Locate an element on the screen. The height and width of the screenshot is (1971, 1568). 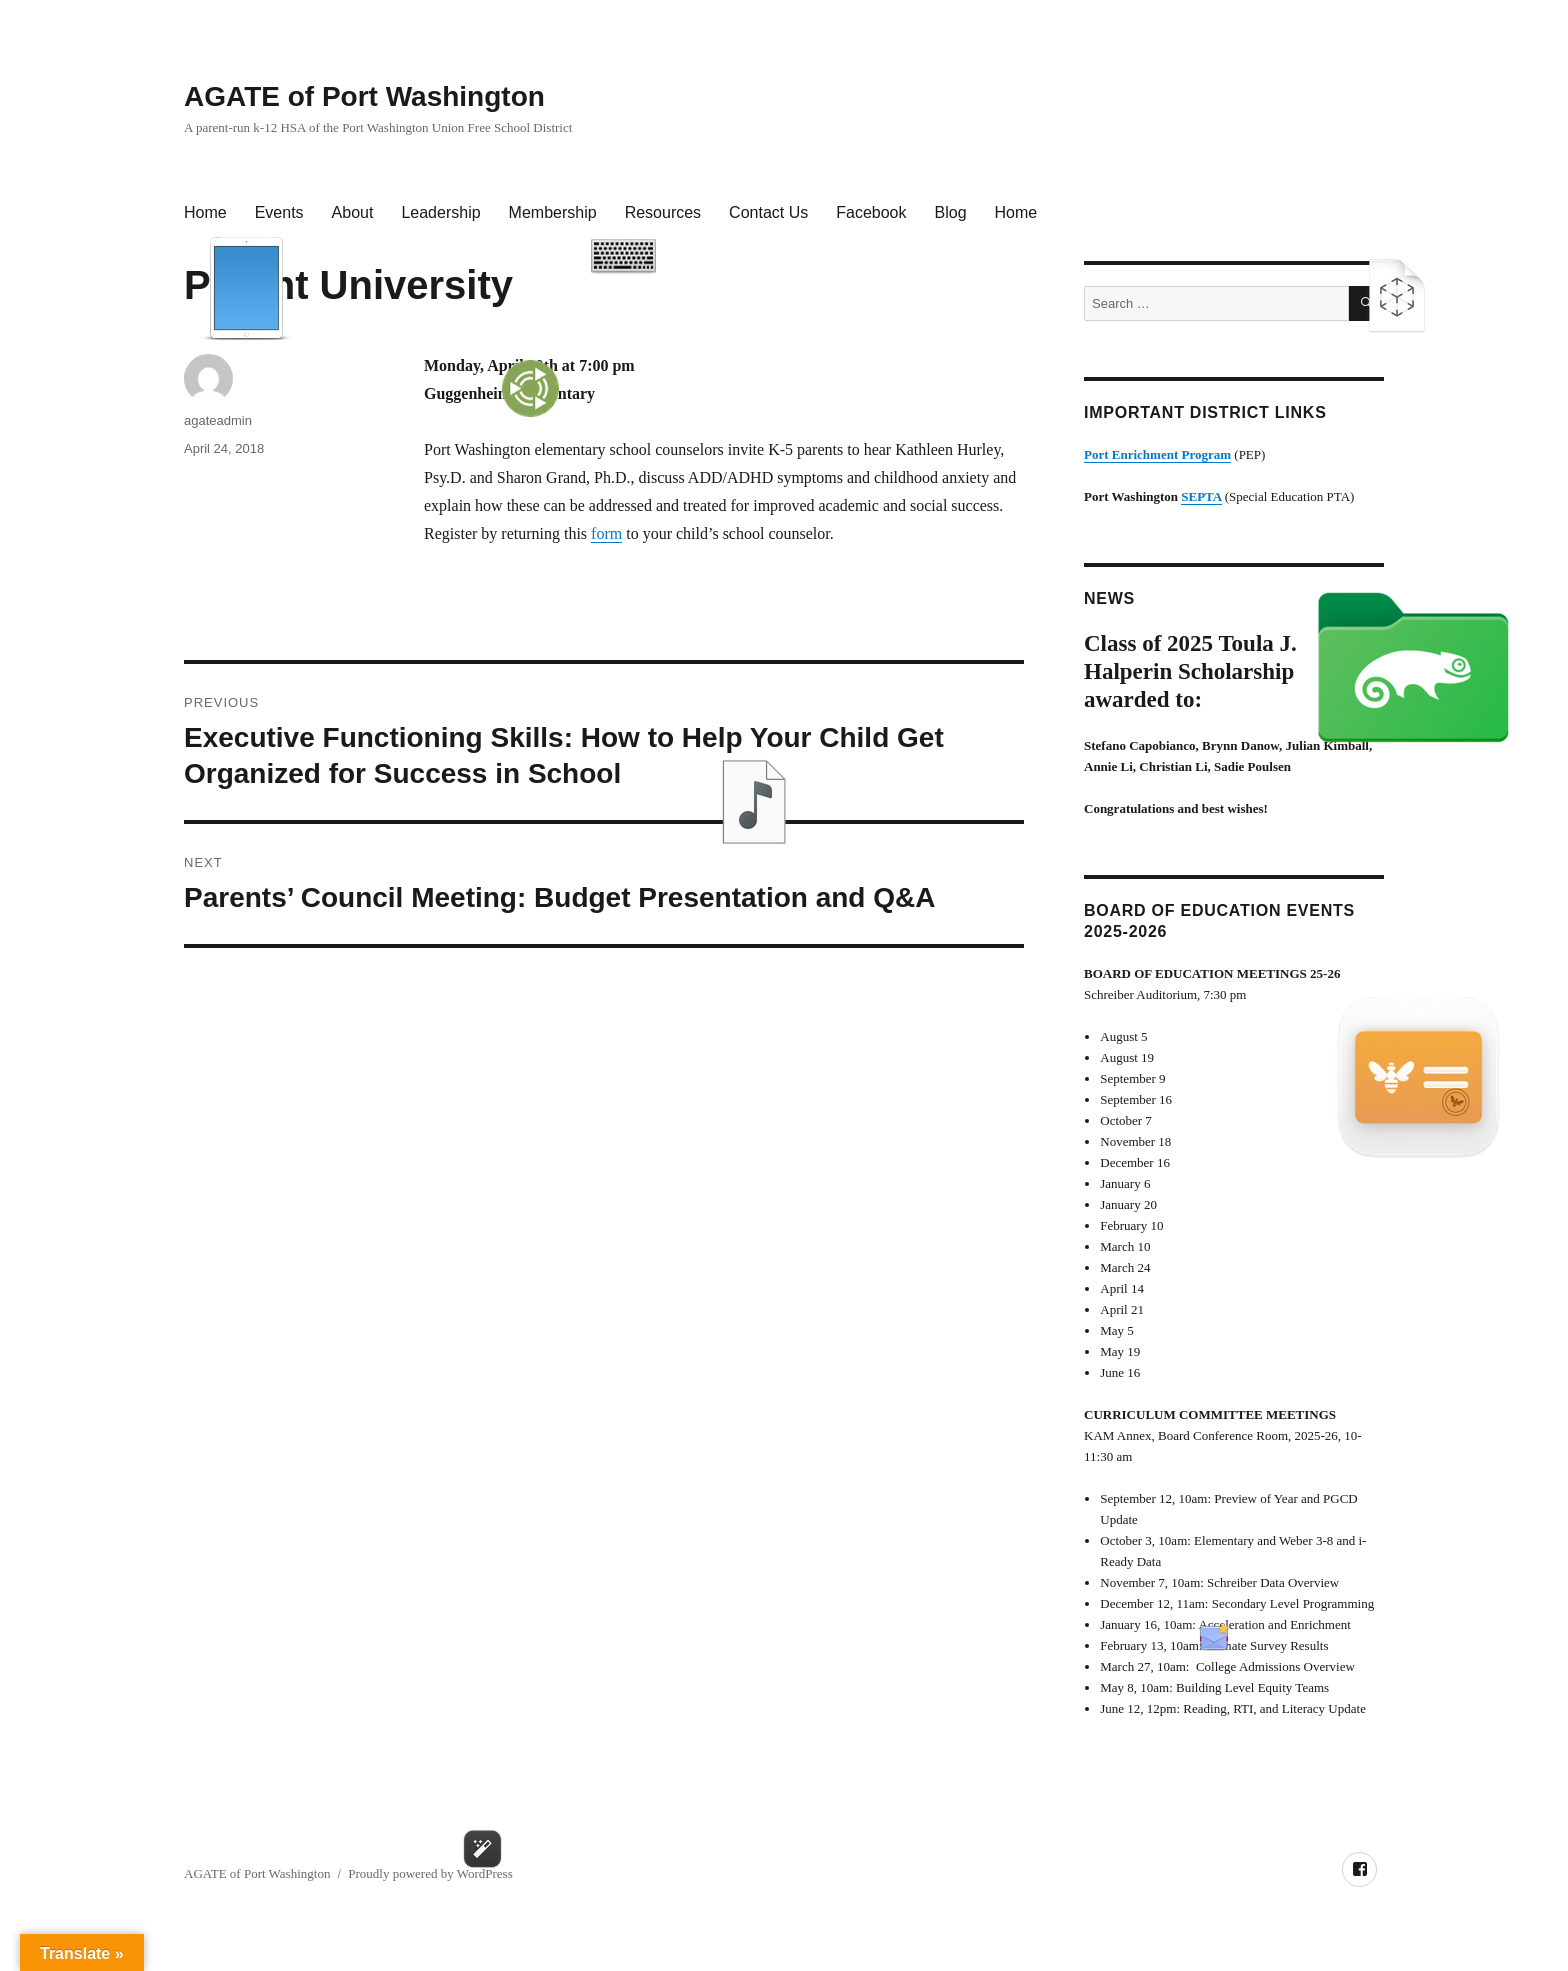
launch the ubuntu mate desktop environment is located at coordinates (530, 388).